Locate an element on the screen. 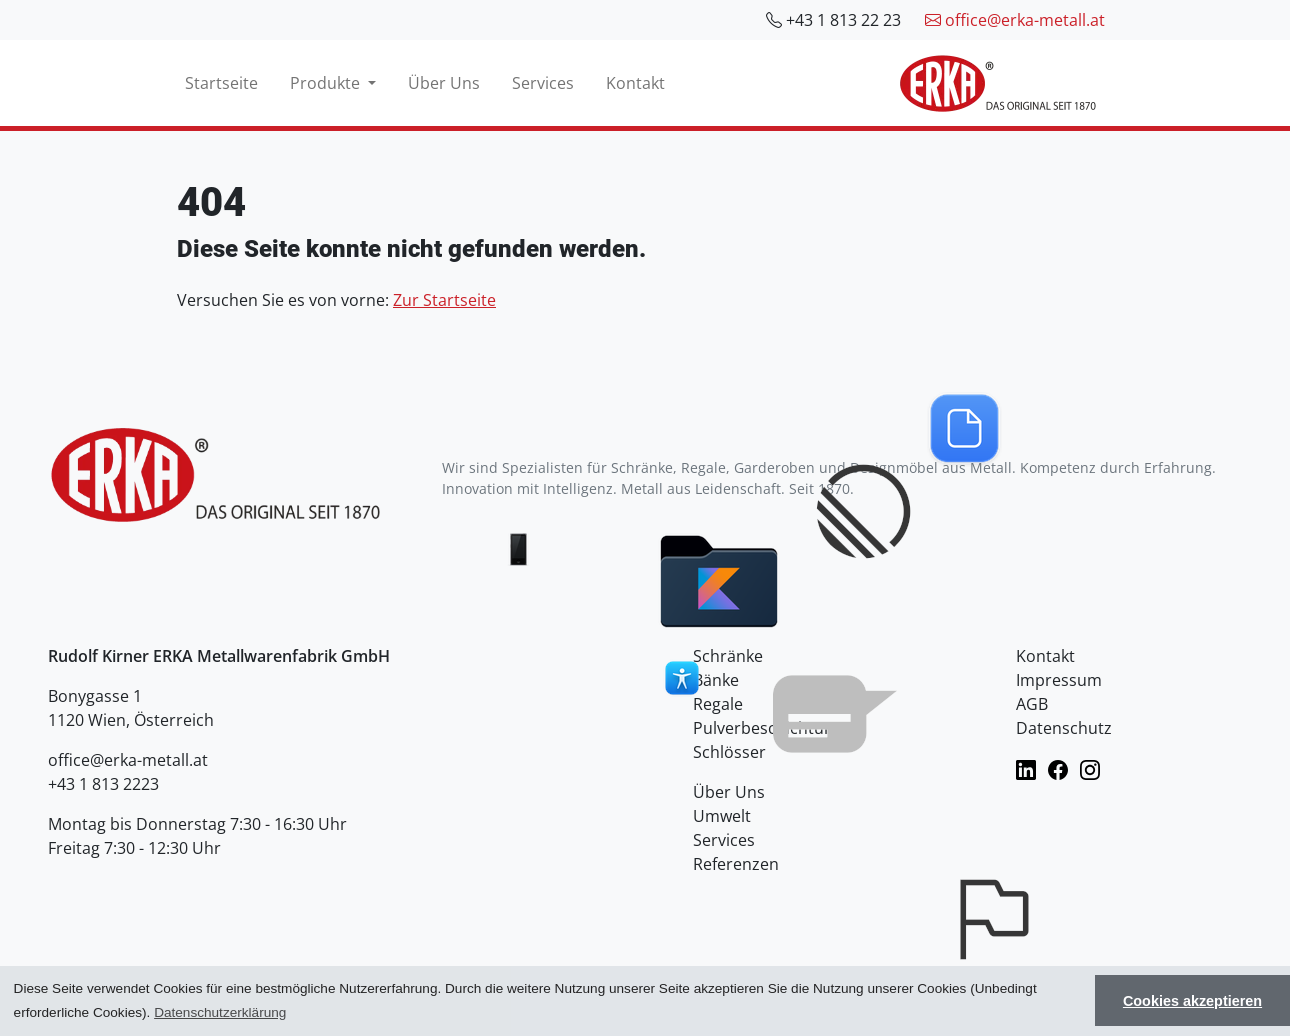 The width and height of the screenshot is (1290, 1036). iPod nano device connected to your system is located at coordinates (518, 549).